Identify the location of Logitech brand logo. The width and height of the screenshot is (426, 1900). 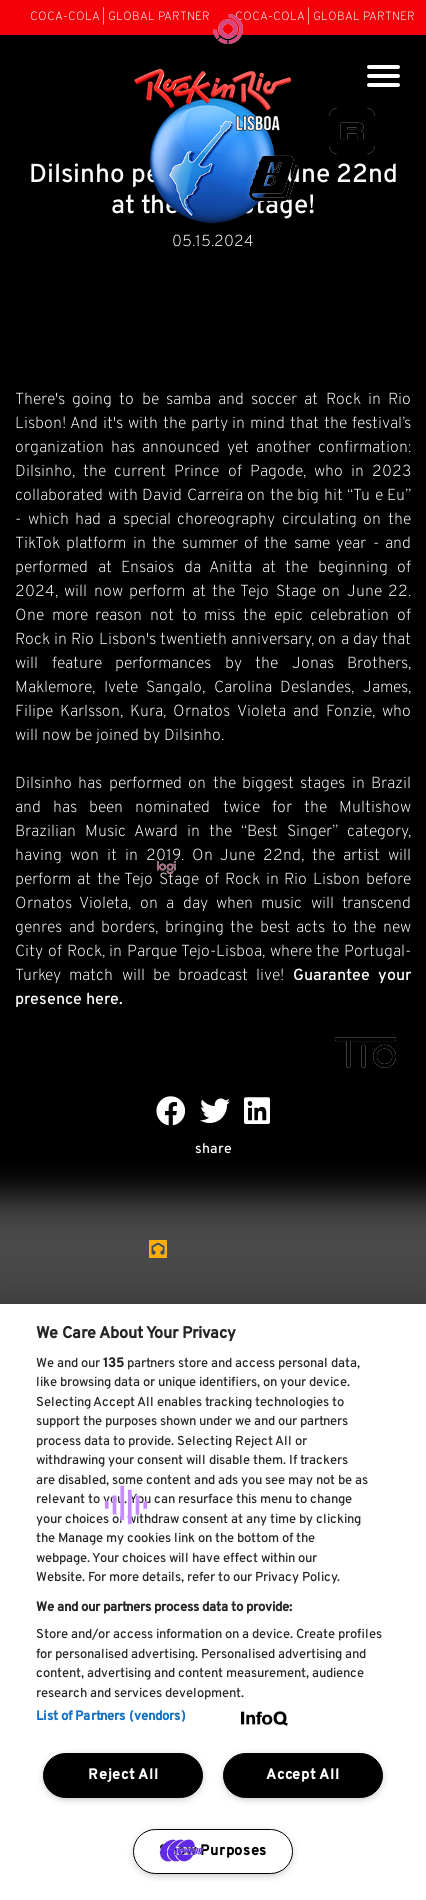
(166, 867).